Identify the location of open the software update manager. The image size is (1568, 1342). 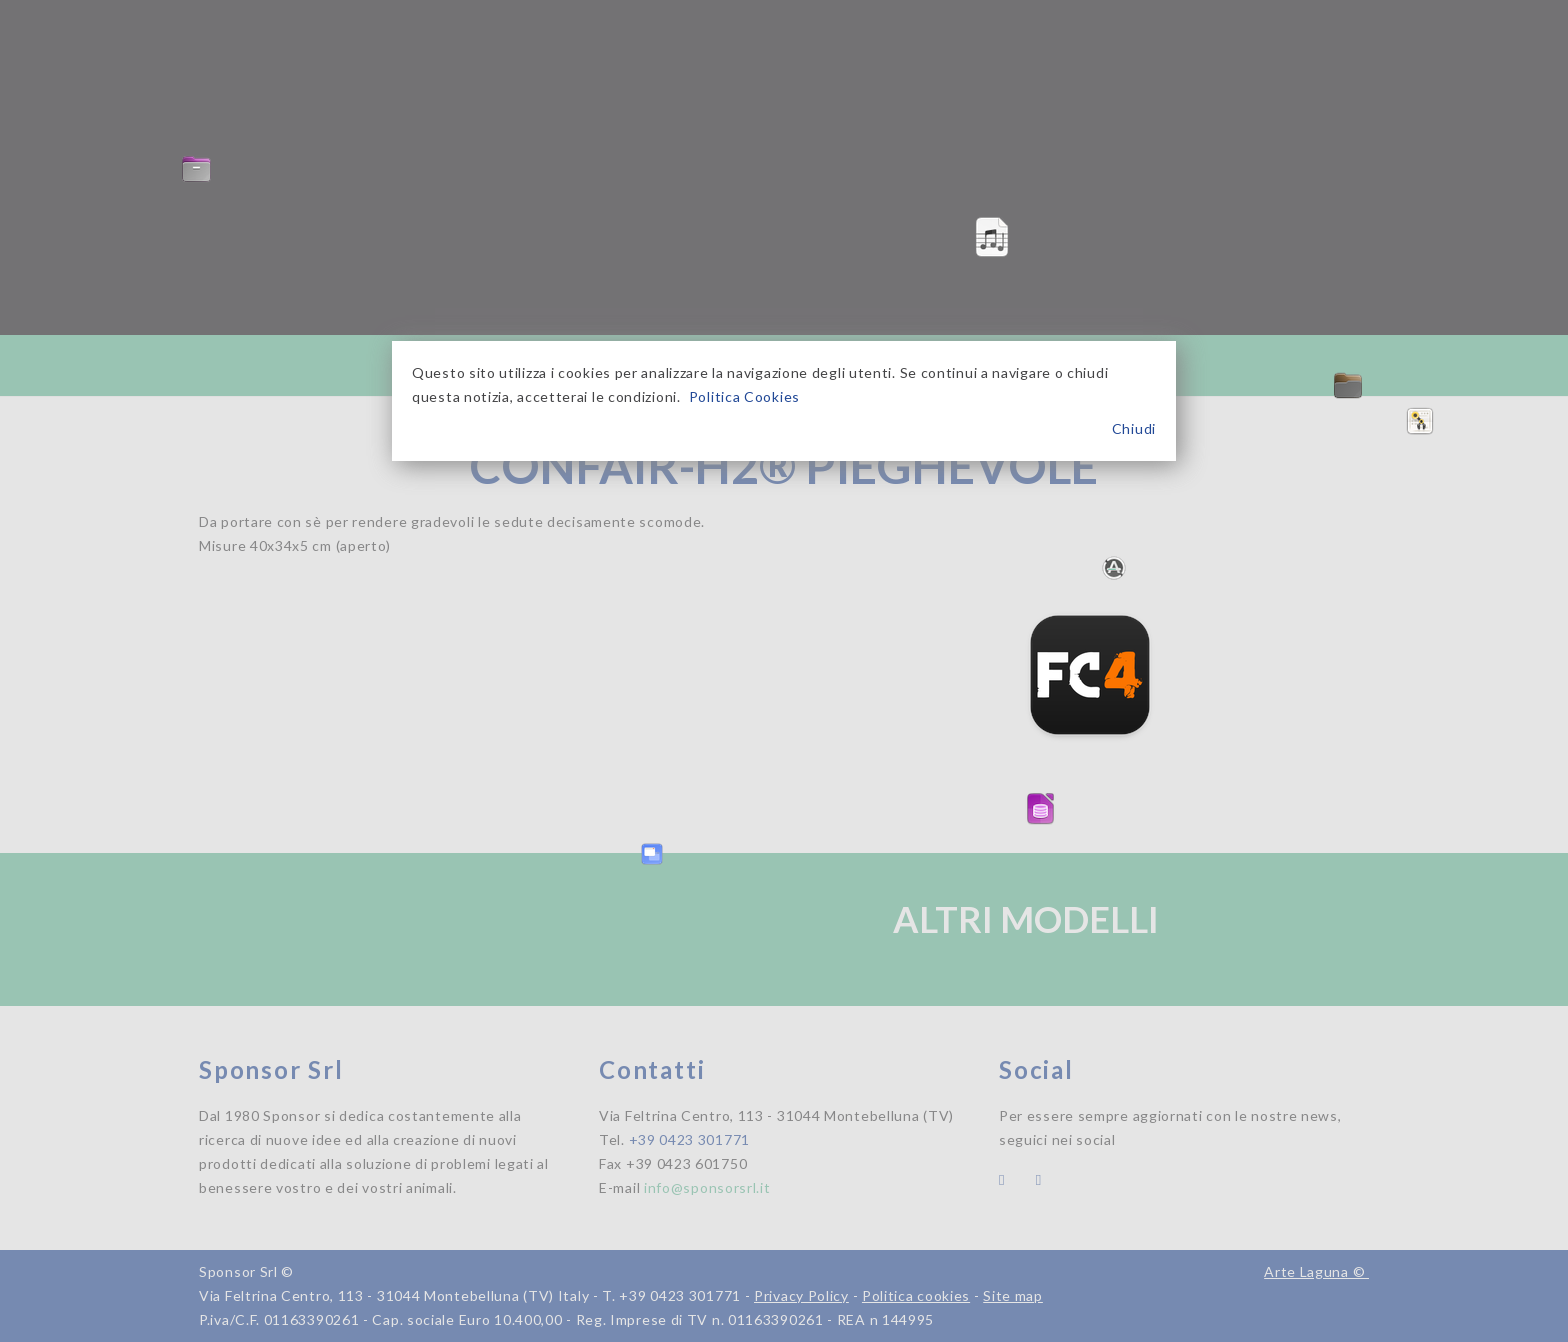
(1114, 568).